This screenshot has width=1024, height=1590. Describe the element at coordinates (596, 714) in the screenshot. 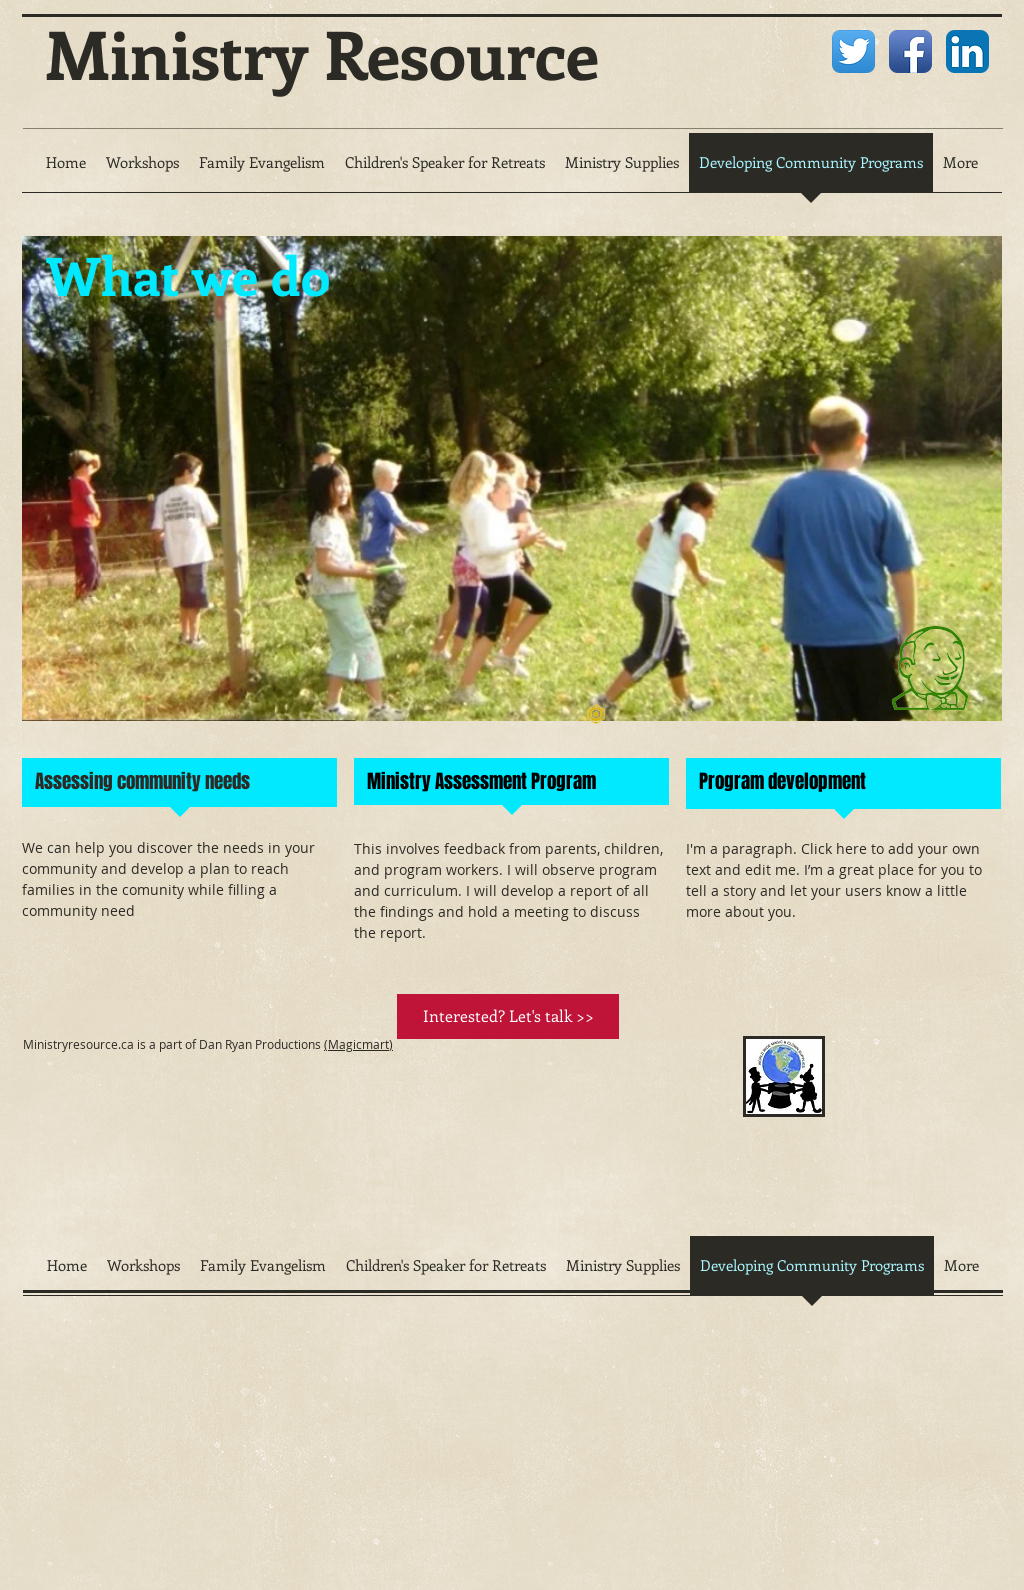

I see `open Nginx Proxy Manager dashboard` at that location.